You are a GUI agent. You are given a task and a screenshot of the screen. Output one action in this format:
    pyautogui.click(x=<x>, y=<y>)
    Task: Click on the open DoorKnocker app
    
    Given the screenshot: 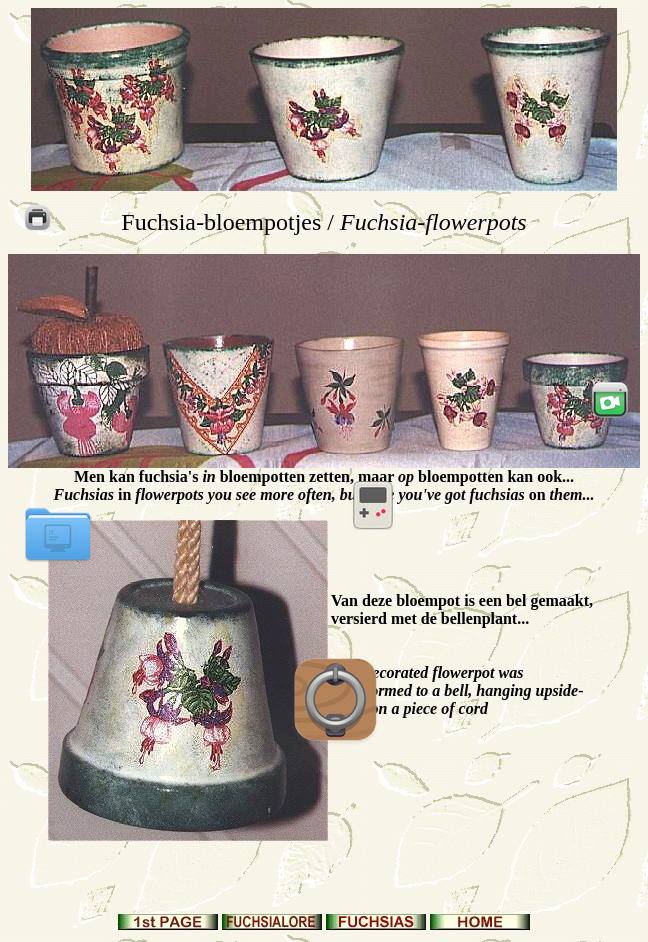 What is the action you would take?
    pyautogui.click(x=335, y=699)
    